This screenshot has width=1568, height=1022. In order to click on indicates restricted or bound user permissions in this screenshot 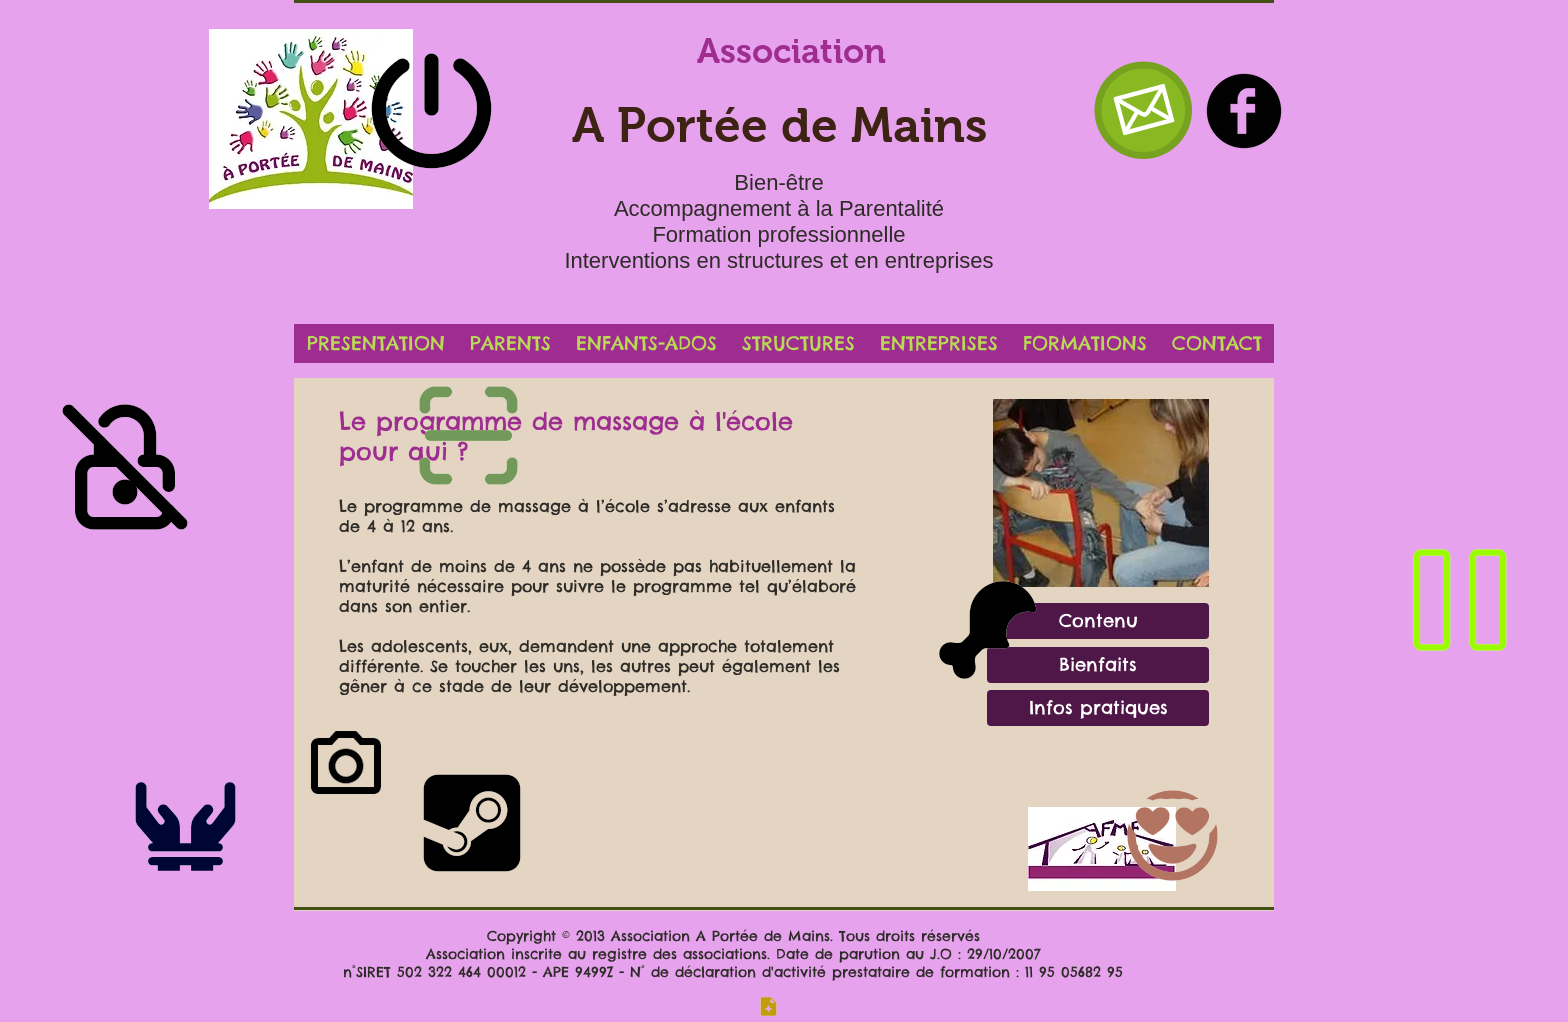, I will do `click(185, 826)`.